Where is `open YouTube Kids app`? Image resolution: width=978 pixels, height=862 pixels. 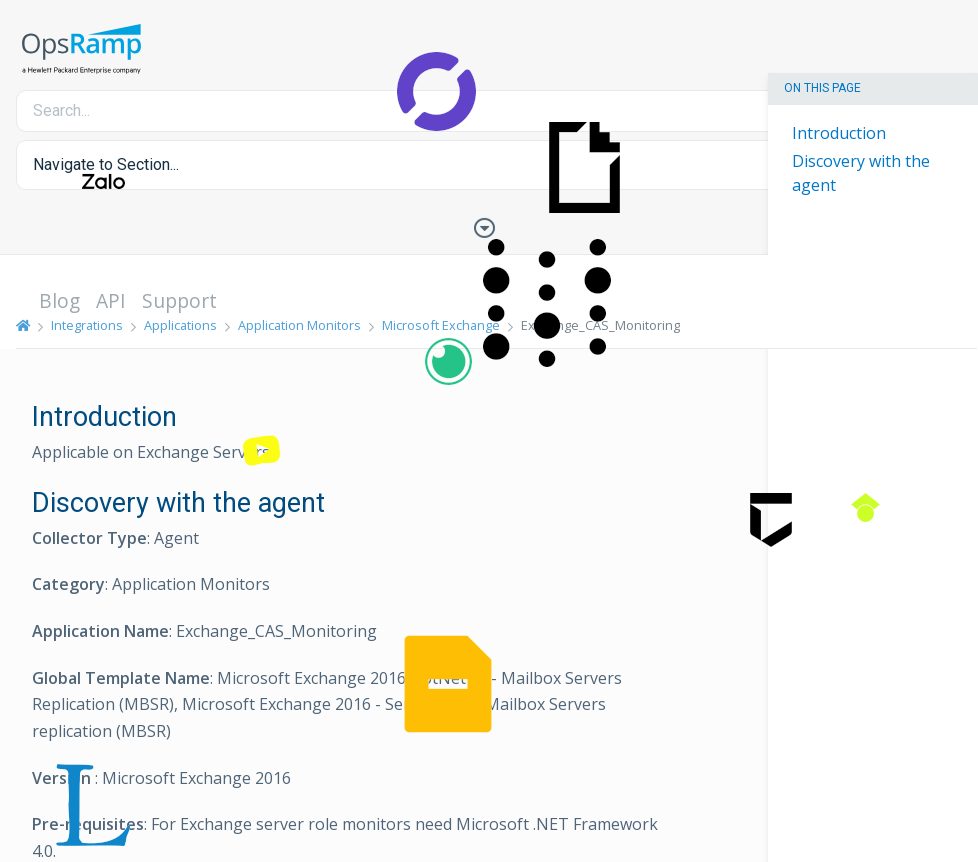 open YouTube Kids app is located at coordinates (261, 450).